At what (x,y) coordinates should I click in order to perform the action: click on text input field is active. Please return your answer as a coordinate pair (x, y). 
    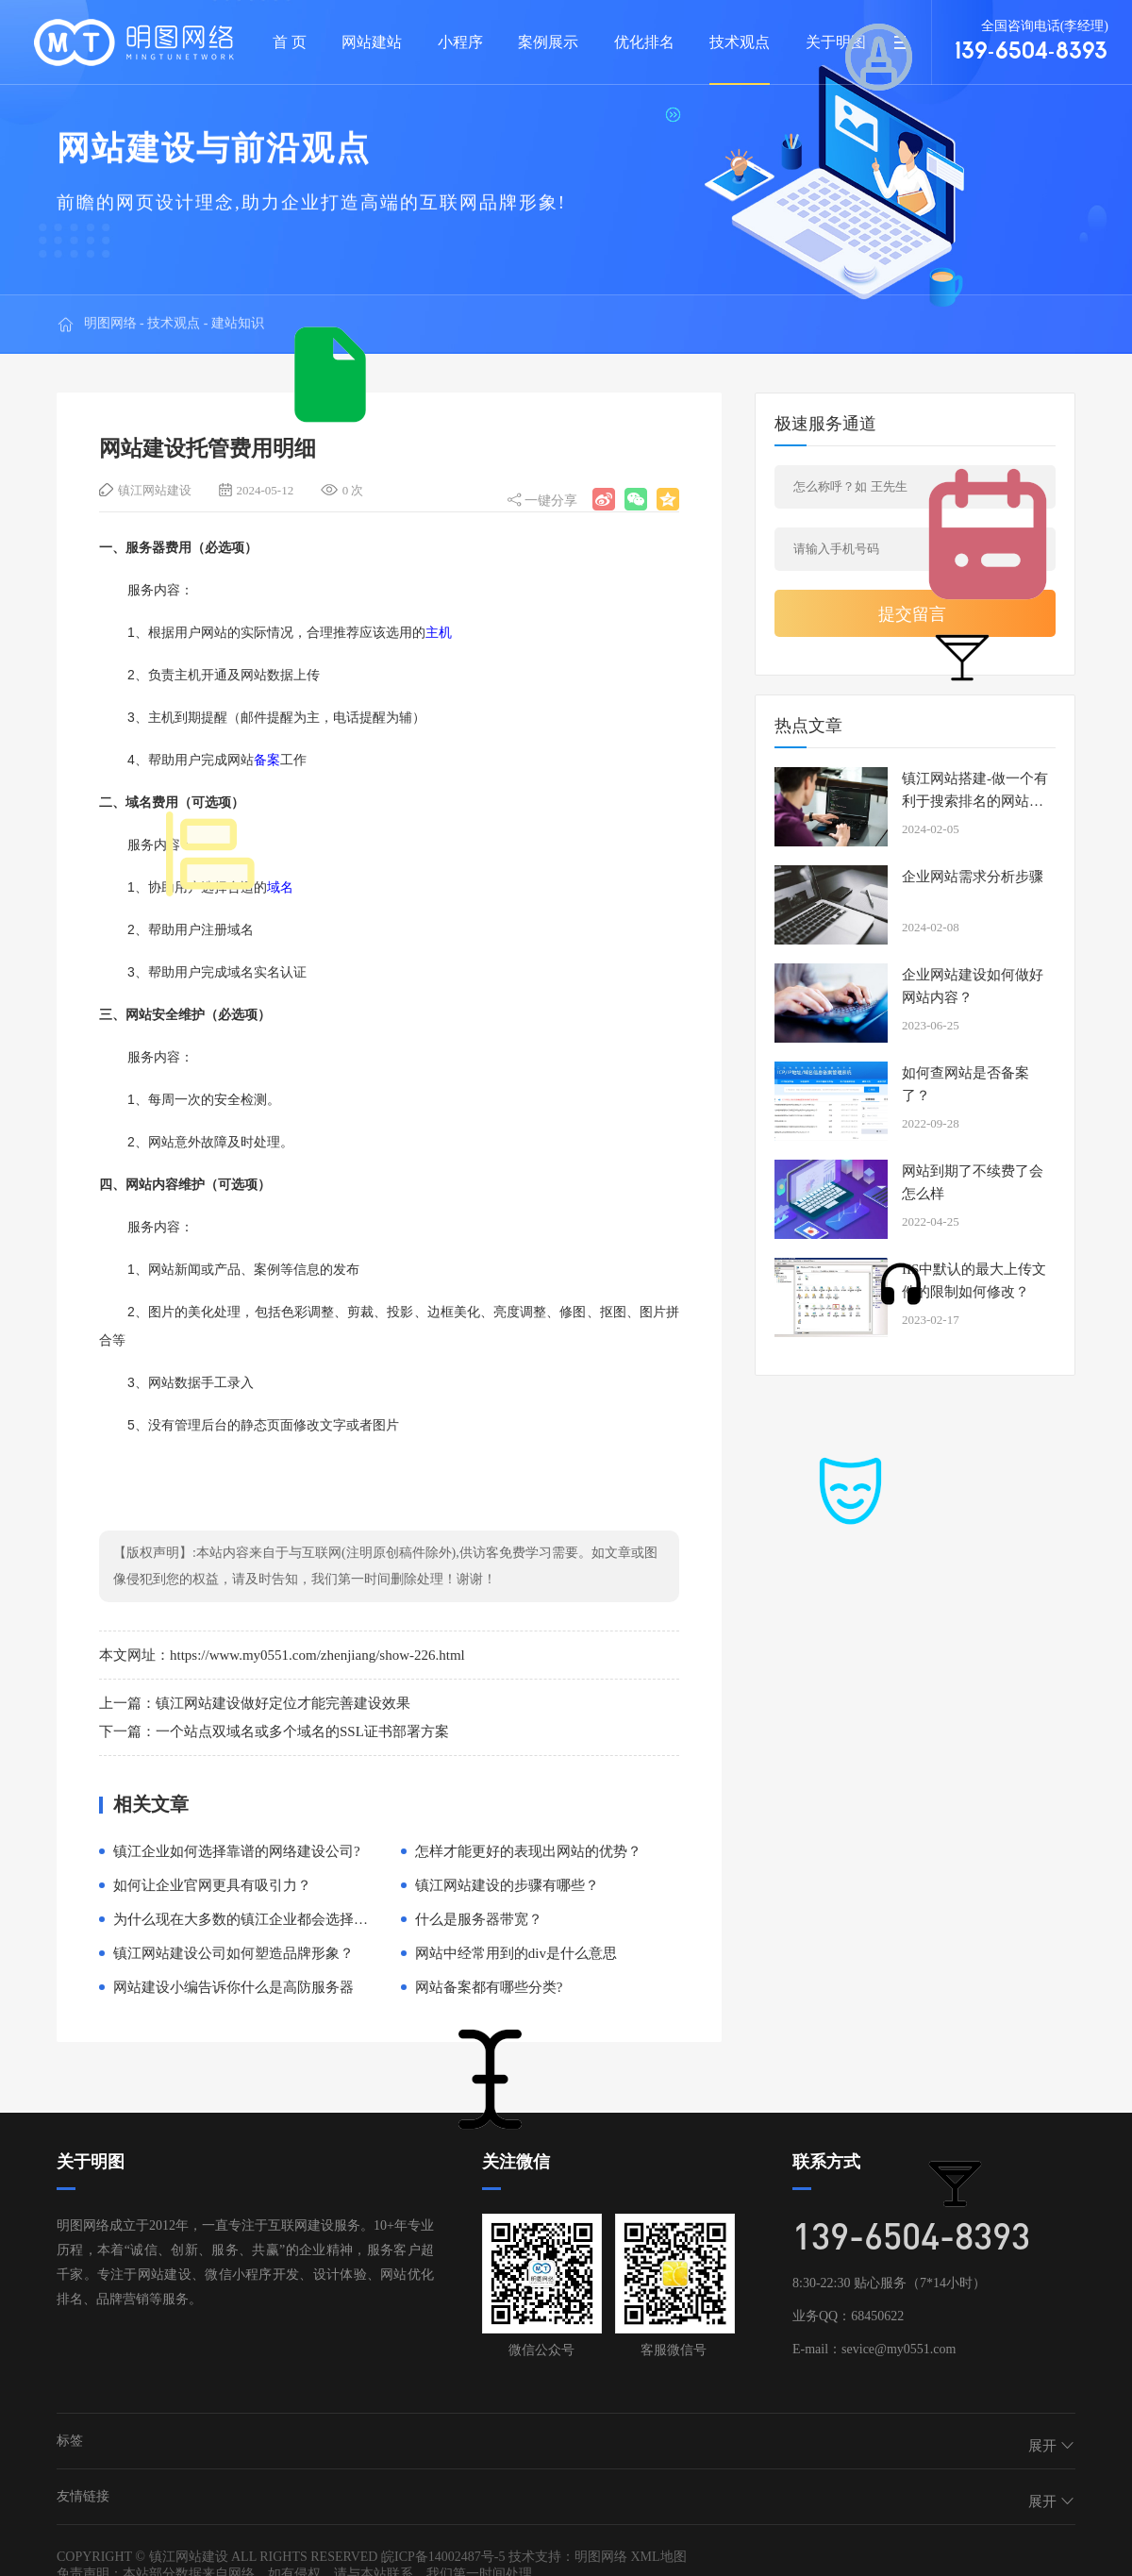
    Looking at the image, I should click on (490, 2079).